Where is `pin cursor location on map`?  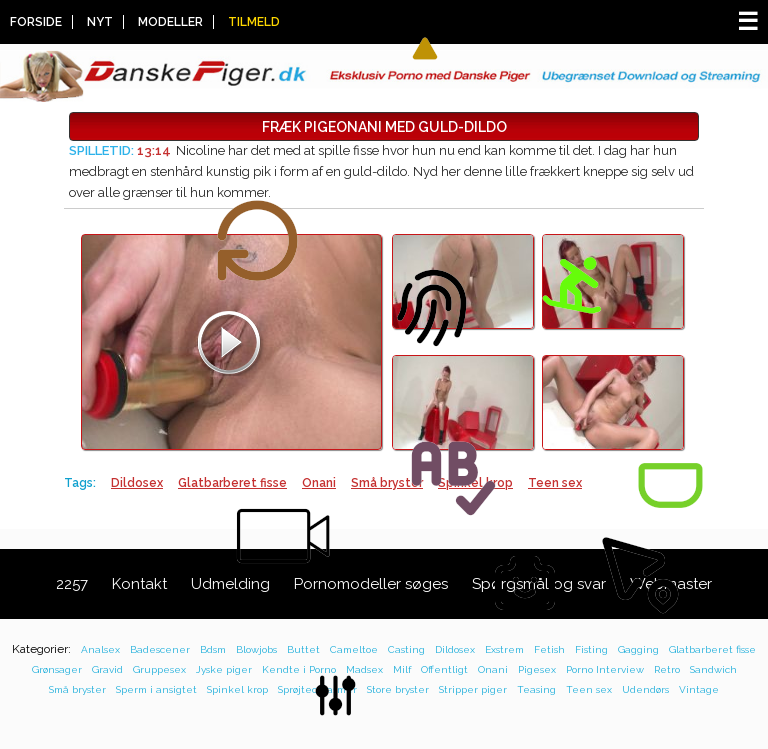 pin cursor location on map is located at coordinates (636, 571).